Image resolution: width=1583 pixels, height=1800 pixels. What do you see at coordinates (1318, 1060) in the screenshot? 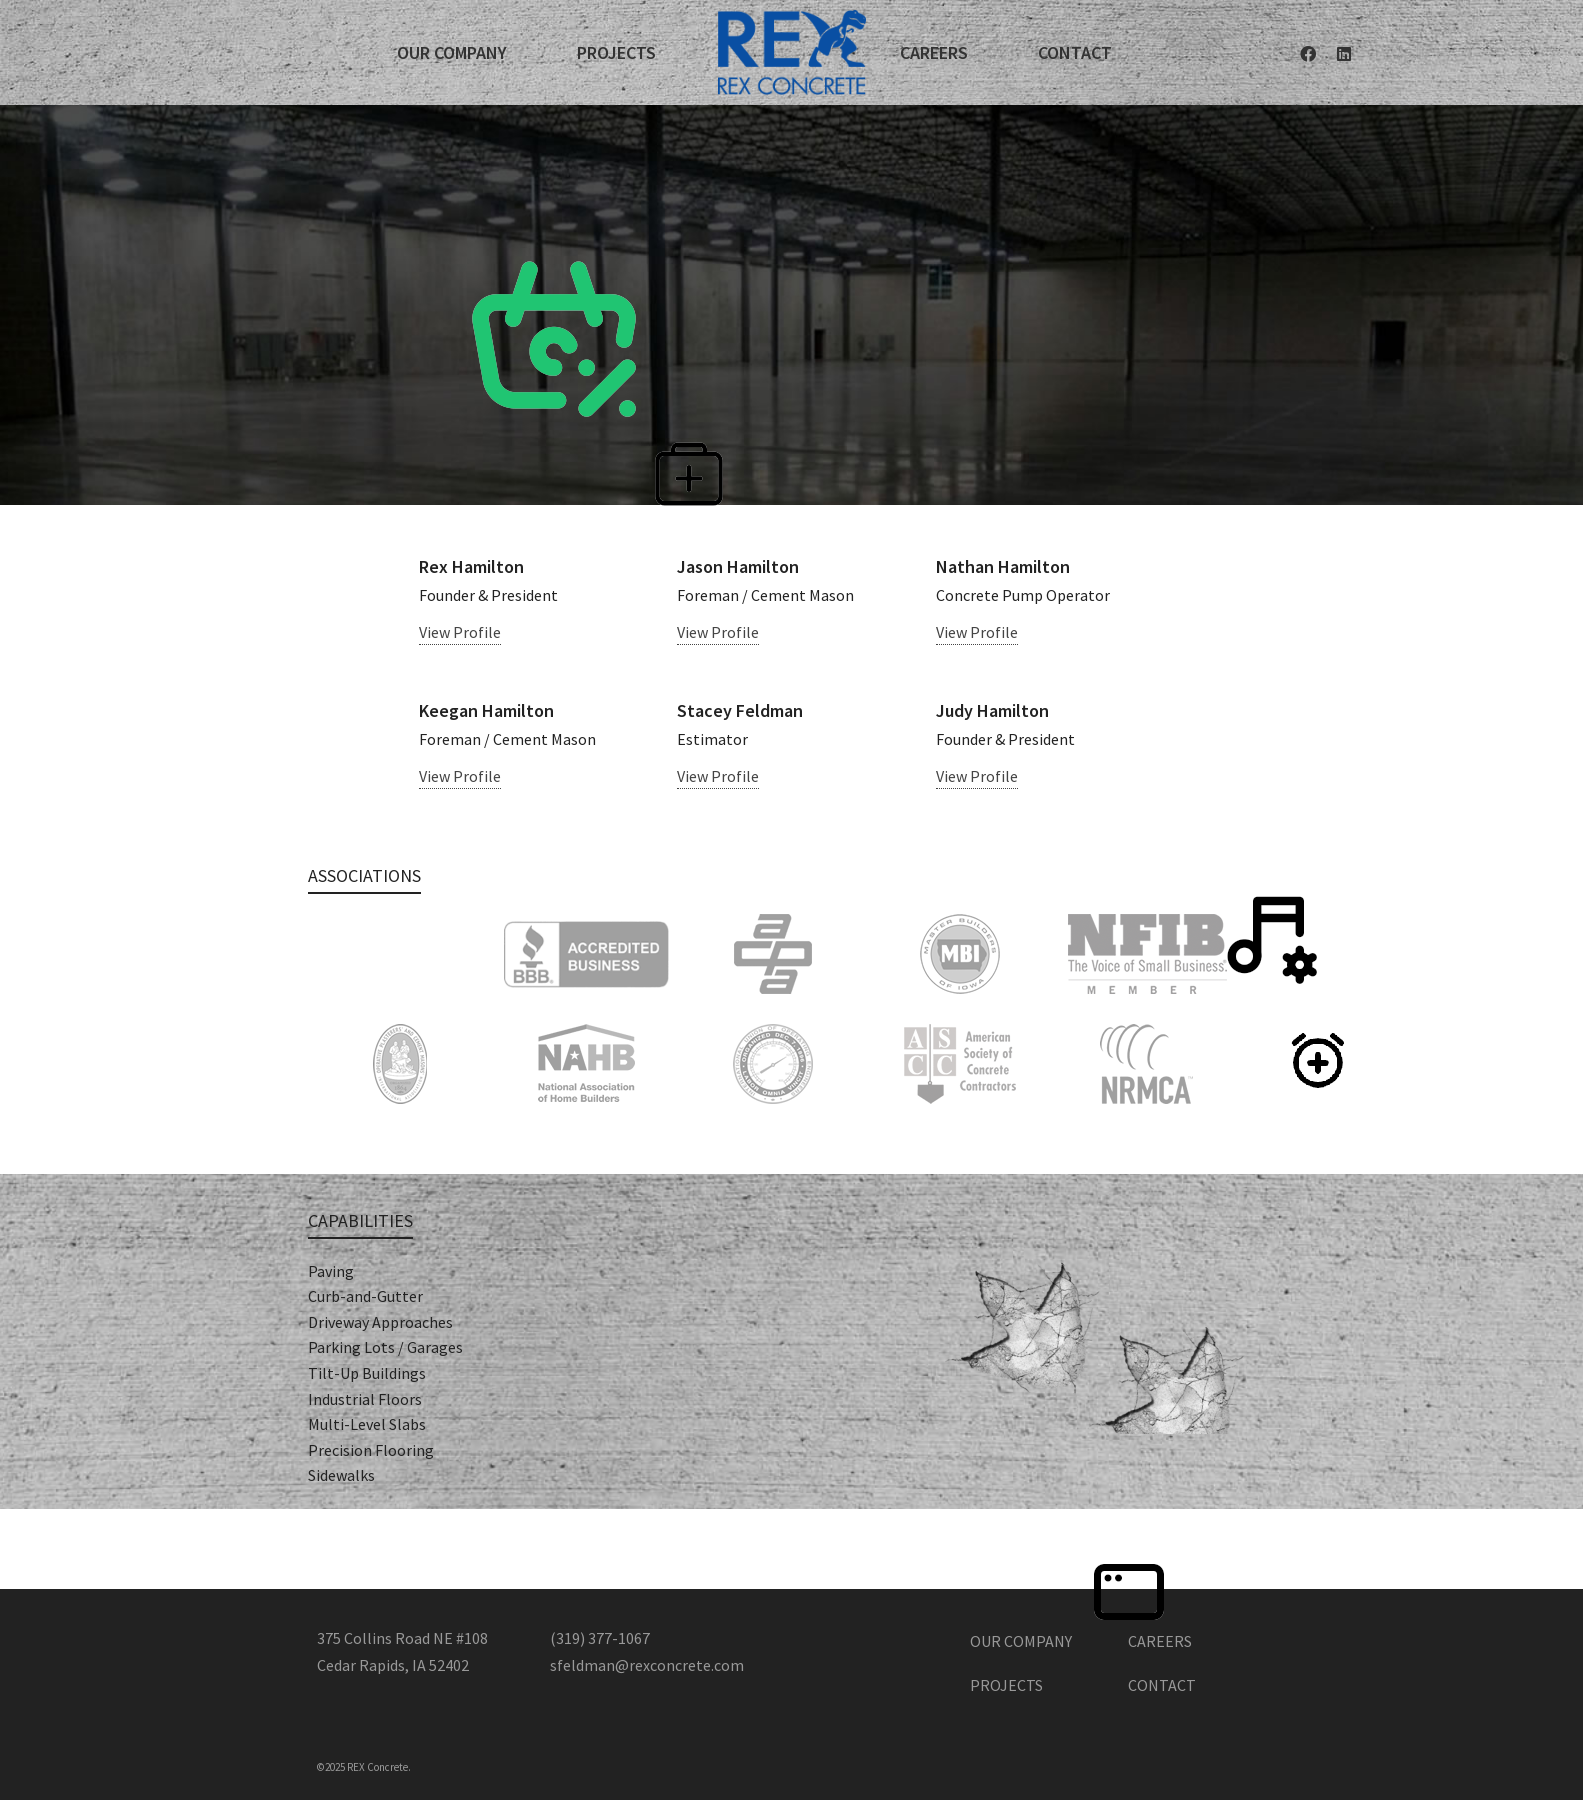
I see `add a new alarm` at bounding box center [1318, 1060].